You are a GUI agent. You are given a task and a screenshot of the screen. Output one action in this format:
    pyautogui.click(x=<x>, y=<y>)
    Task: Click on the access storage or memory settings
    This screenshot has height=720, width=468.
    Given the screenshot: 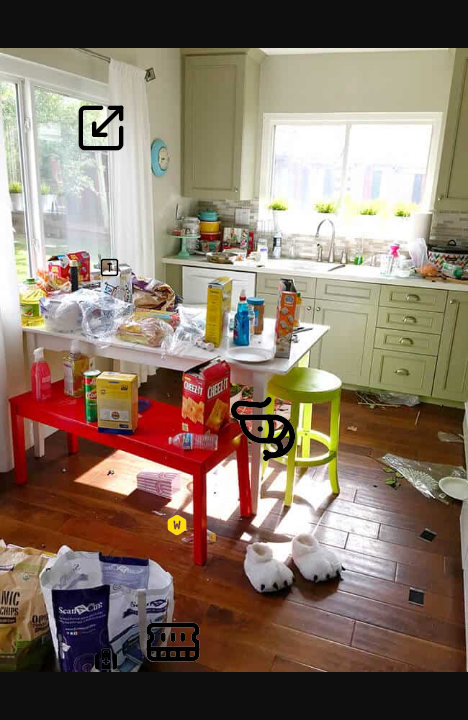 What is the action you would take?
    pyautogui.click(x=173, y=642)
    